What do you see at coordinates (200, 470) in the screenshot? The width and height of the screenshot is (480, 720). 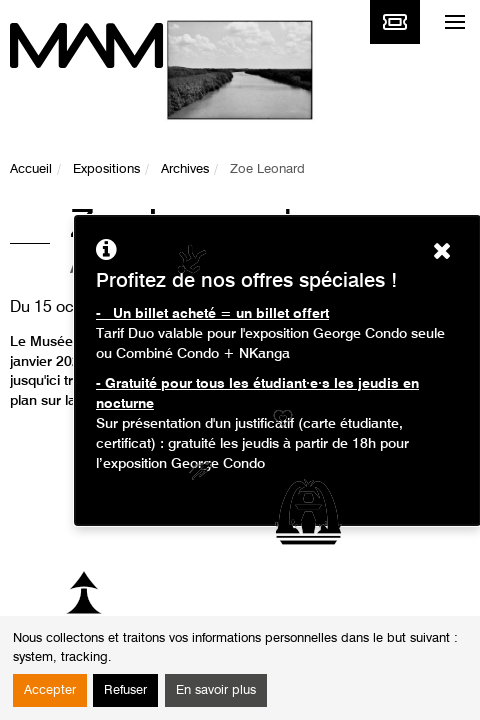 I see `indicates a speed or agility-based game mode` at bounding box center [200, 470].